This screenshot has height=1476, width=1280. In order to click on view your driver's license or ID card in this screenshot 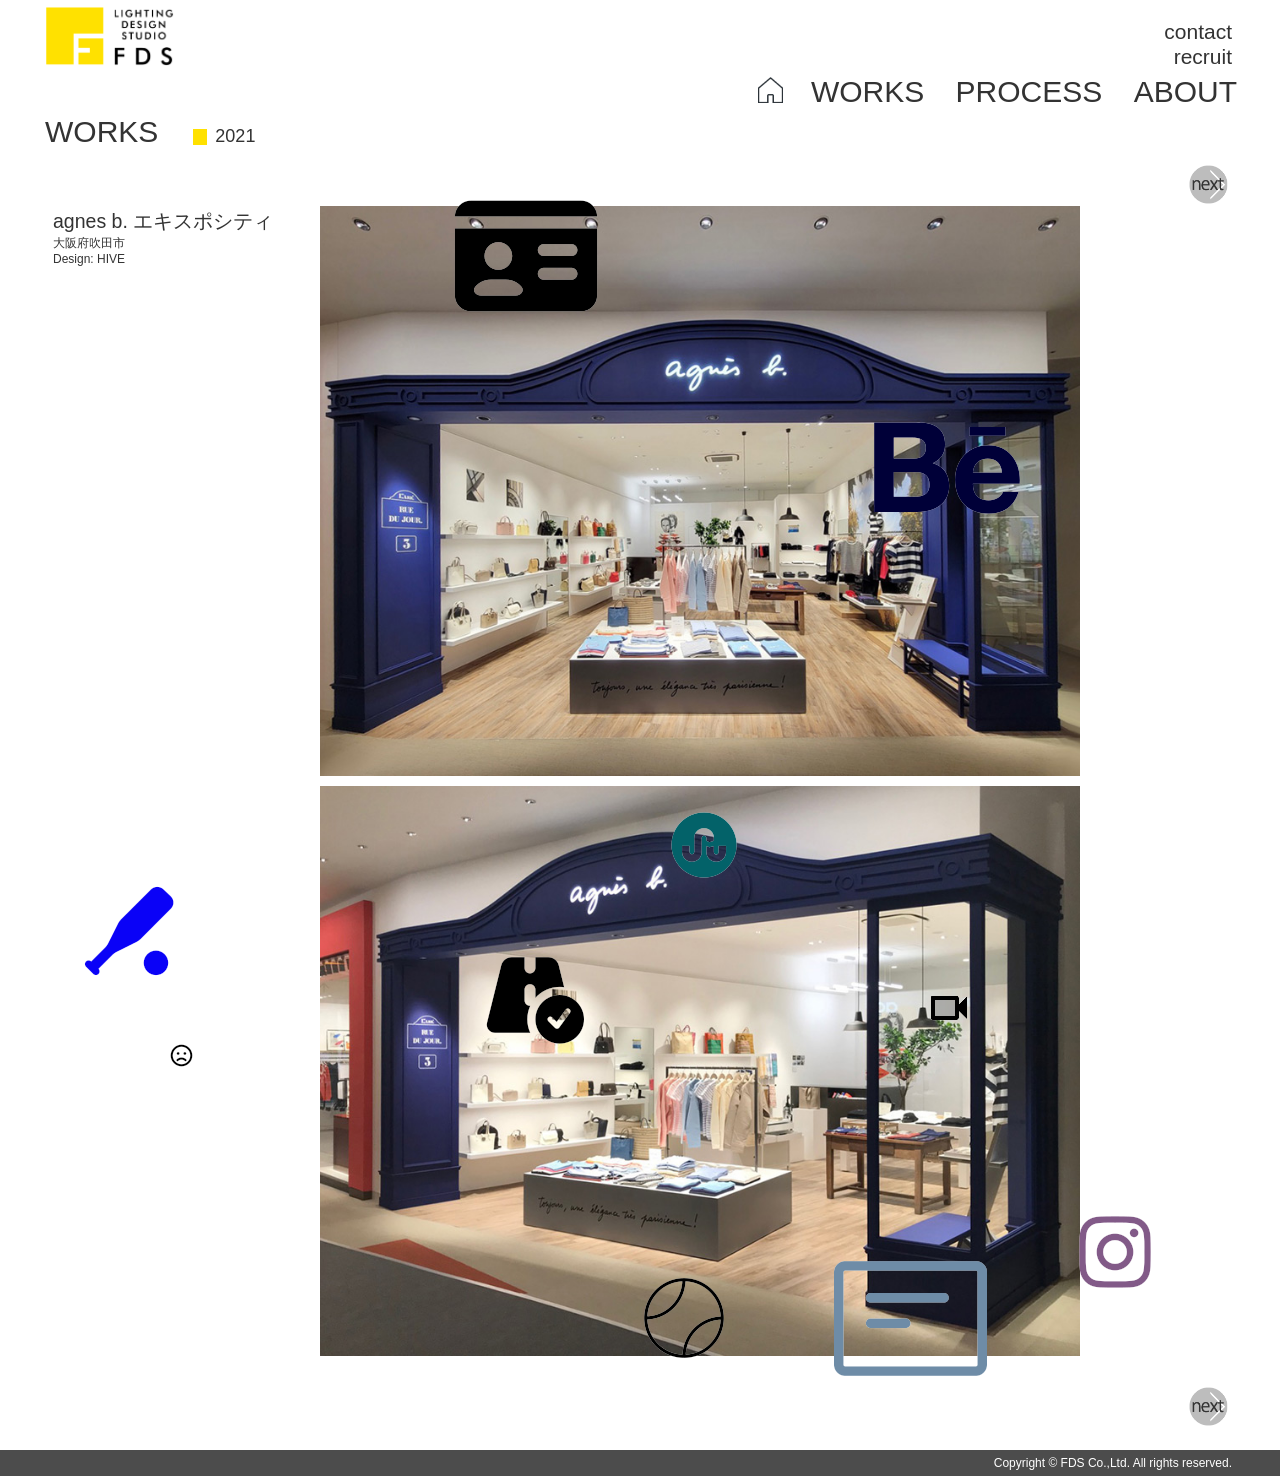, I will do `click(526, 256)`.